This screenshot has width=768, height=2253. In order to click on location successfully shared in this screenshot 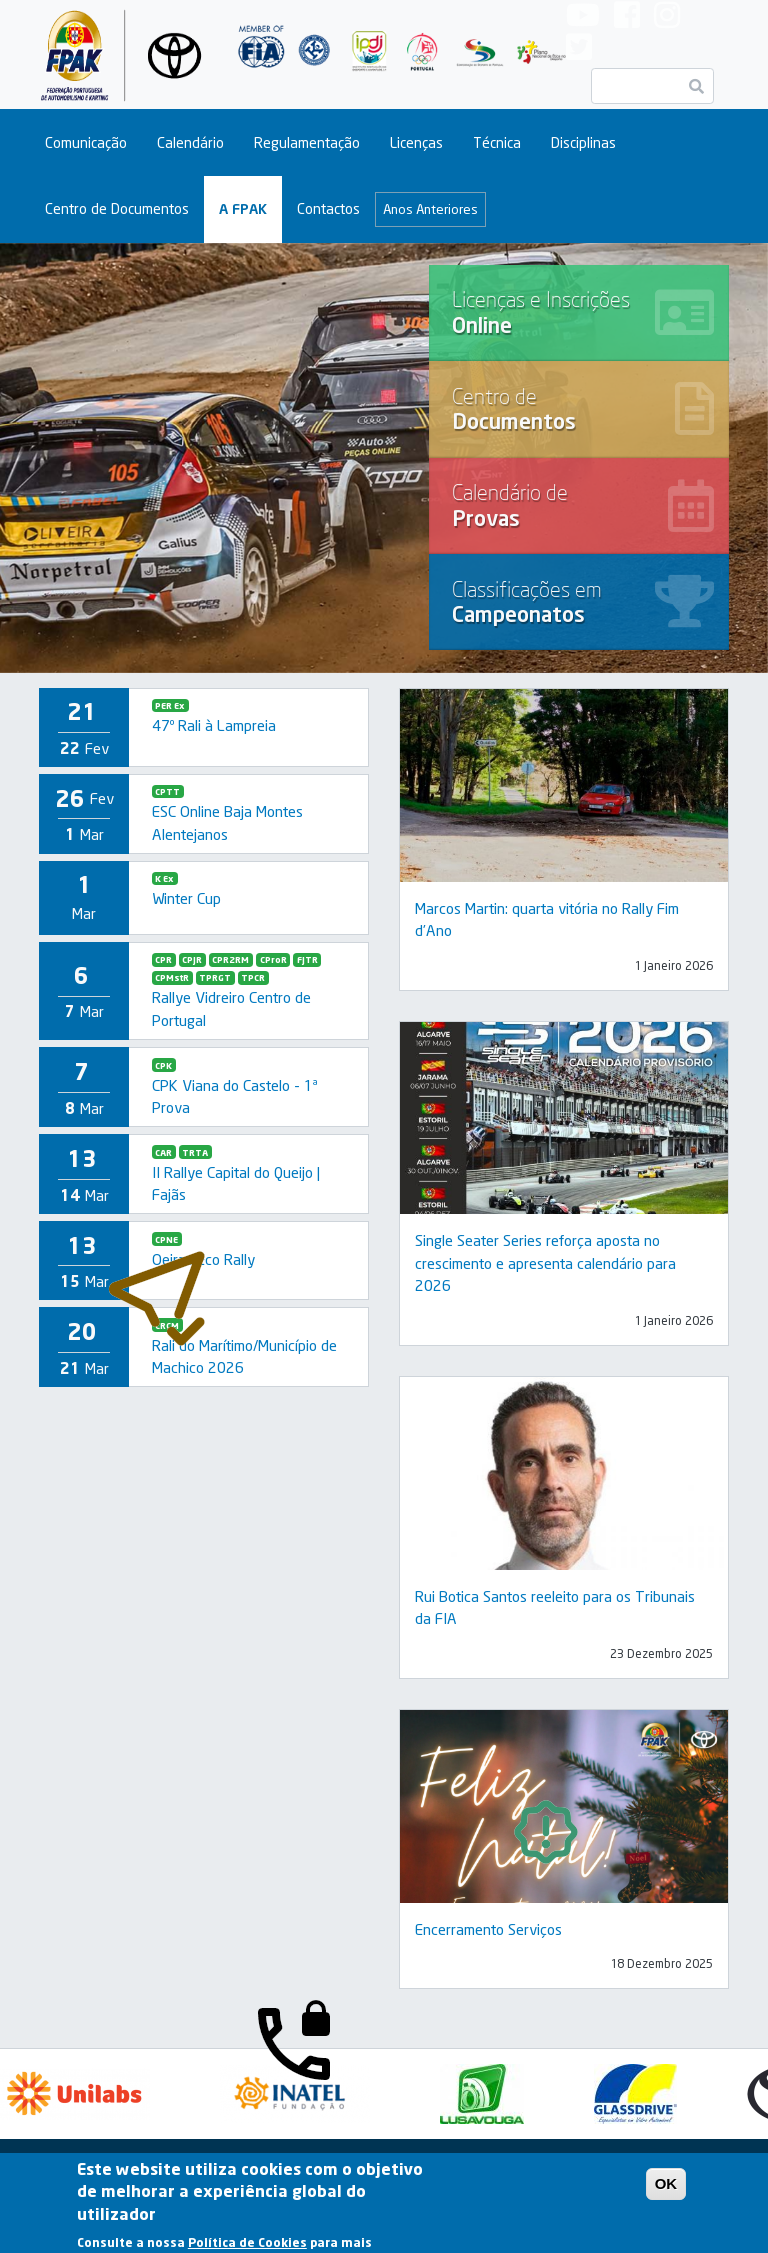, I will do `click(157, 1298)`.